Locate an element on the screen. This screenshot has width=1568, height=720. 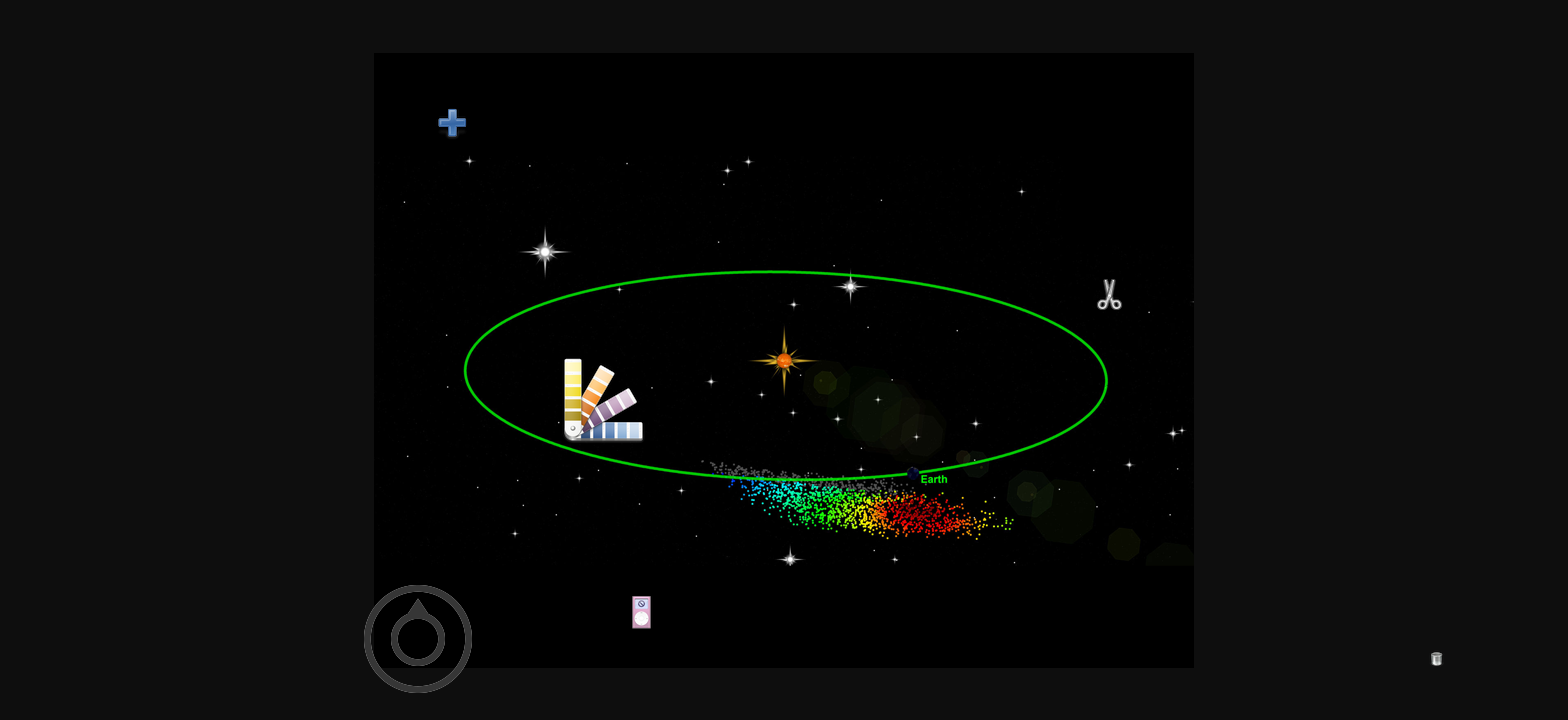
customize desktop theme and appearance is located at coordinates (603, 400).